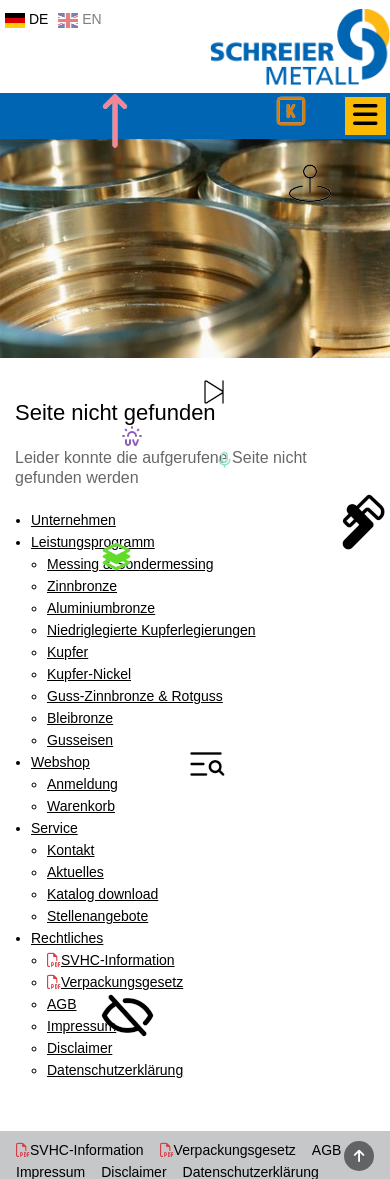 The height and width of the screenshot is (1179, 390). What do you see at coordinates (206, 764) in the screenshot?
I see `search within a list or document` at bounding box center [206, 764].